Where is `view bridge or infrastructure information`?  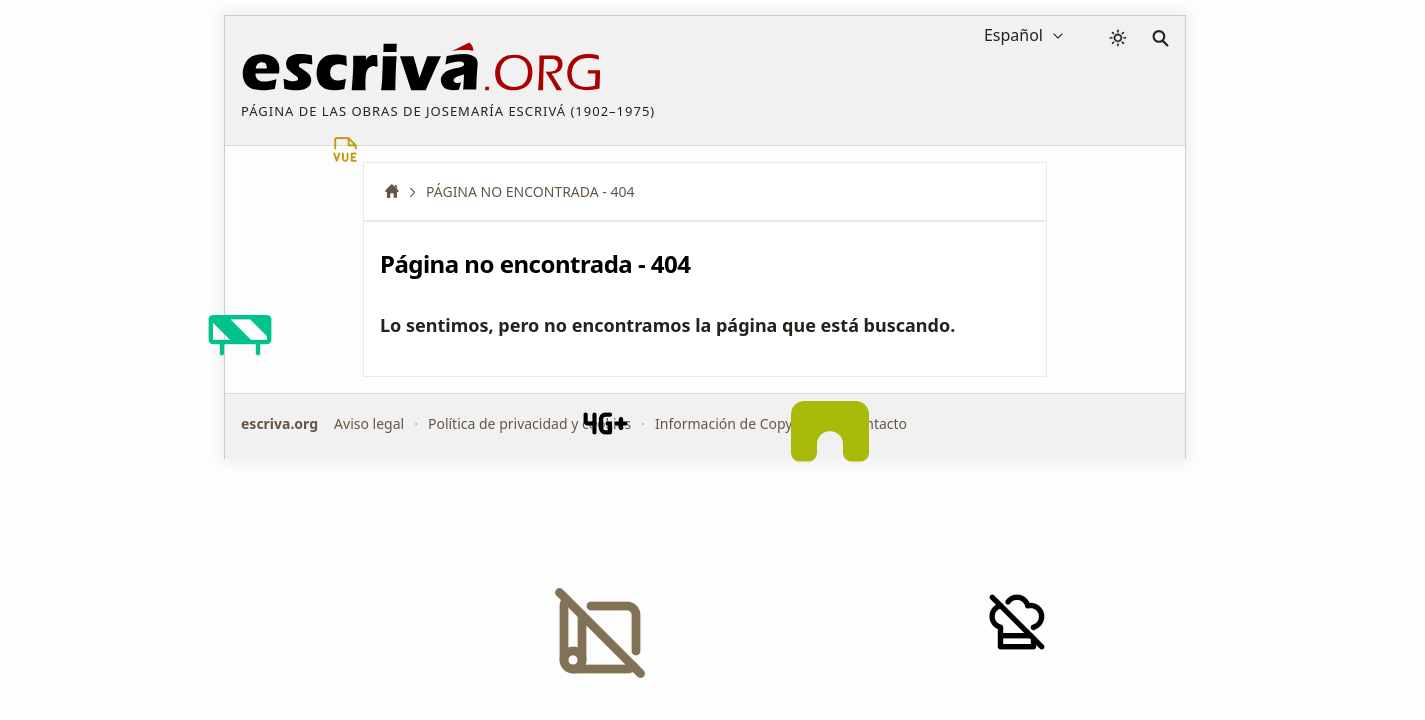
view bridge or infrastructure information is located at coordinates (830, 427).